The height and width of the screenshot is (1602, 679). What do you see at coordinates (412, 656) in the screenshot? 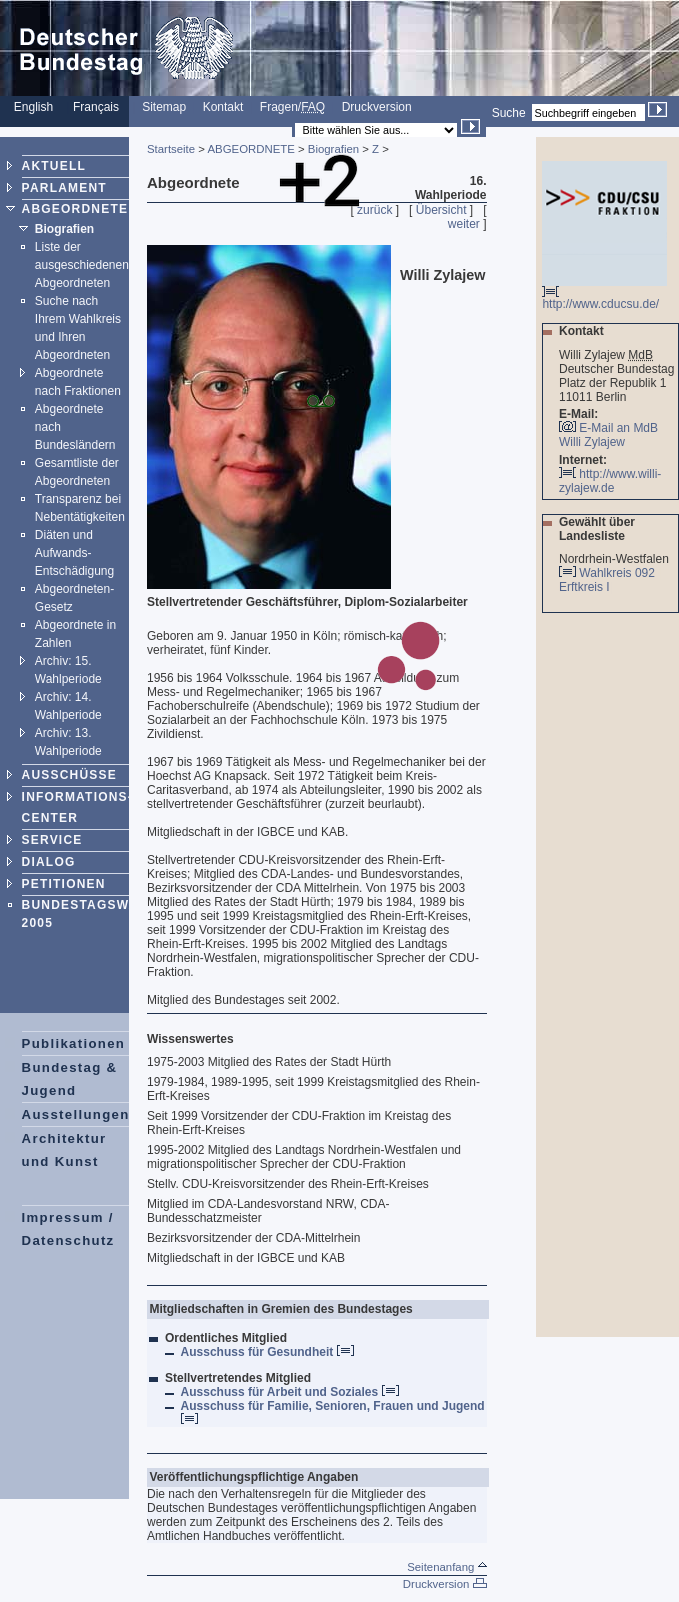
I see `view bubble chart data visualization` at bounding box center [412, 656].